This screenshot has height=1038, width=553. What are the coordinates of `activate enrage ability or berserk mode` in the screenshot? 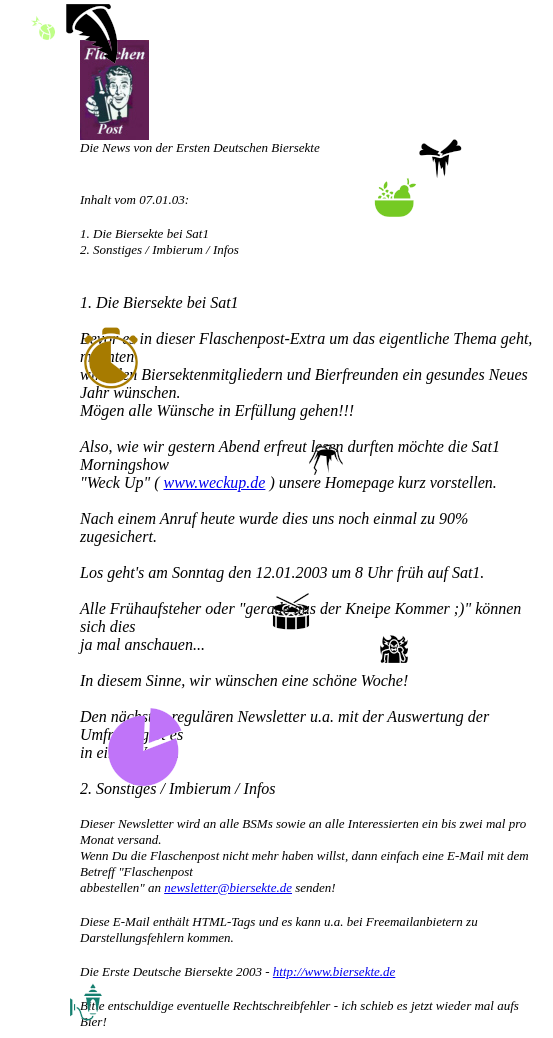 It's located at (394, 649).